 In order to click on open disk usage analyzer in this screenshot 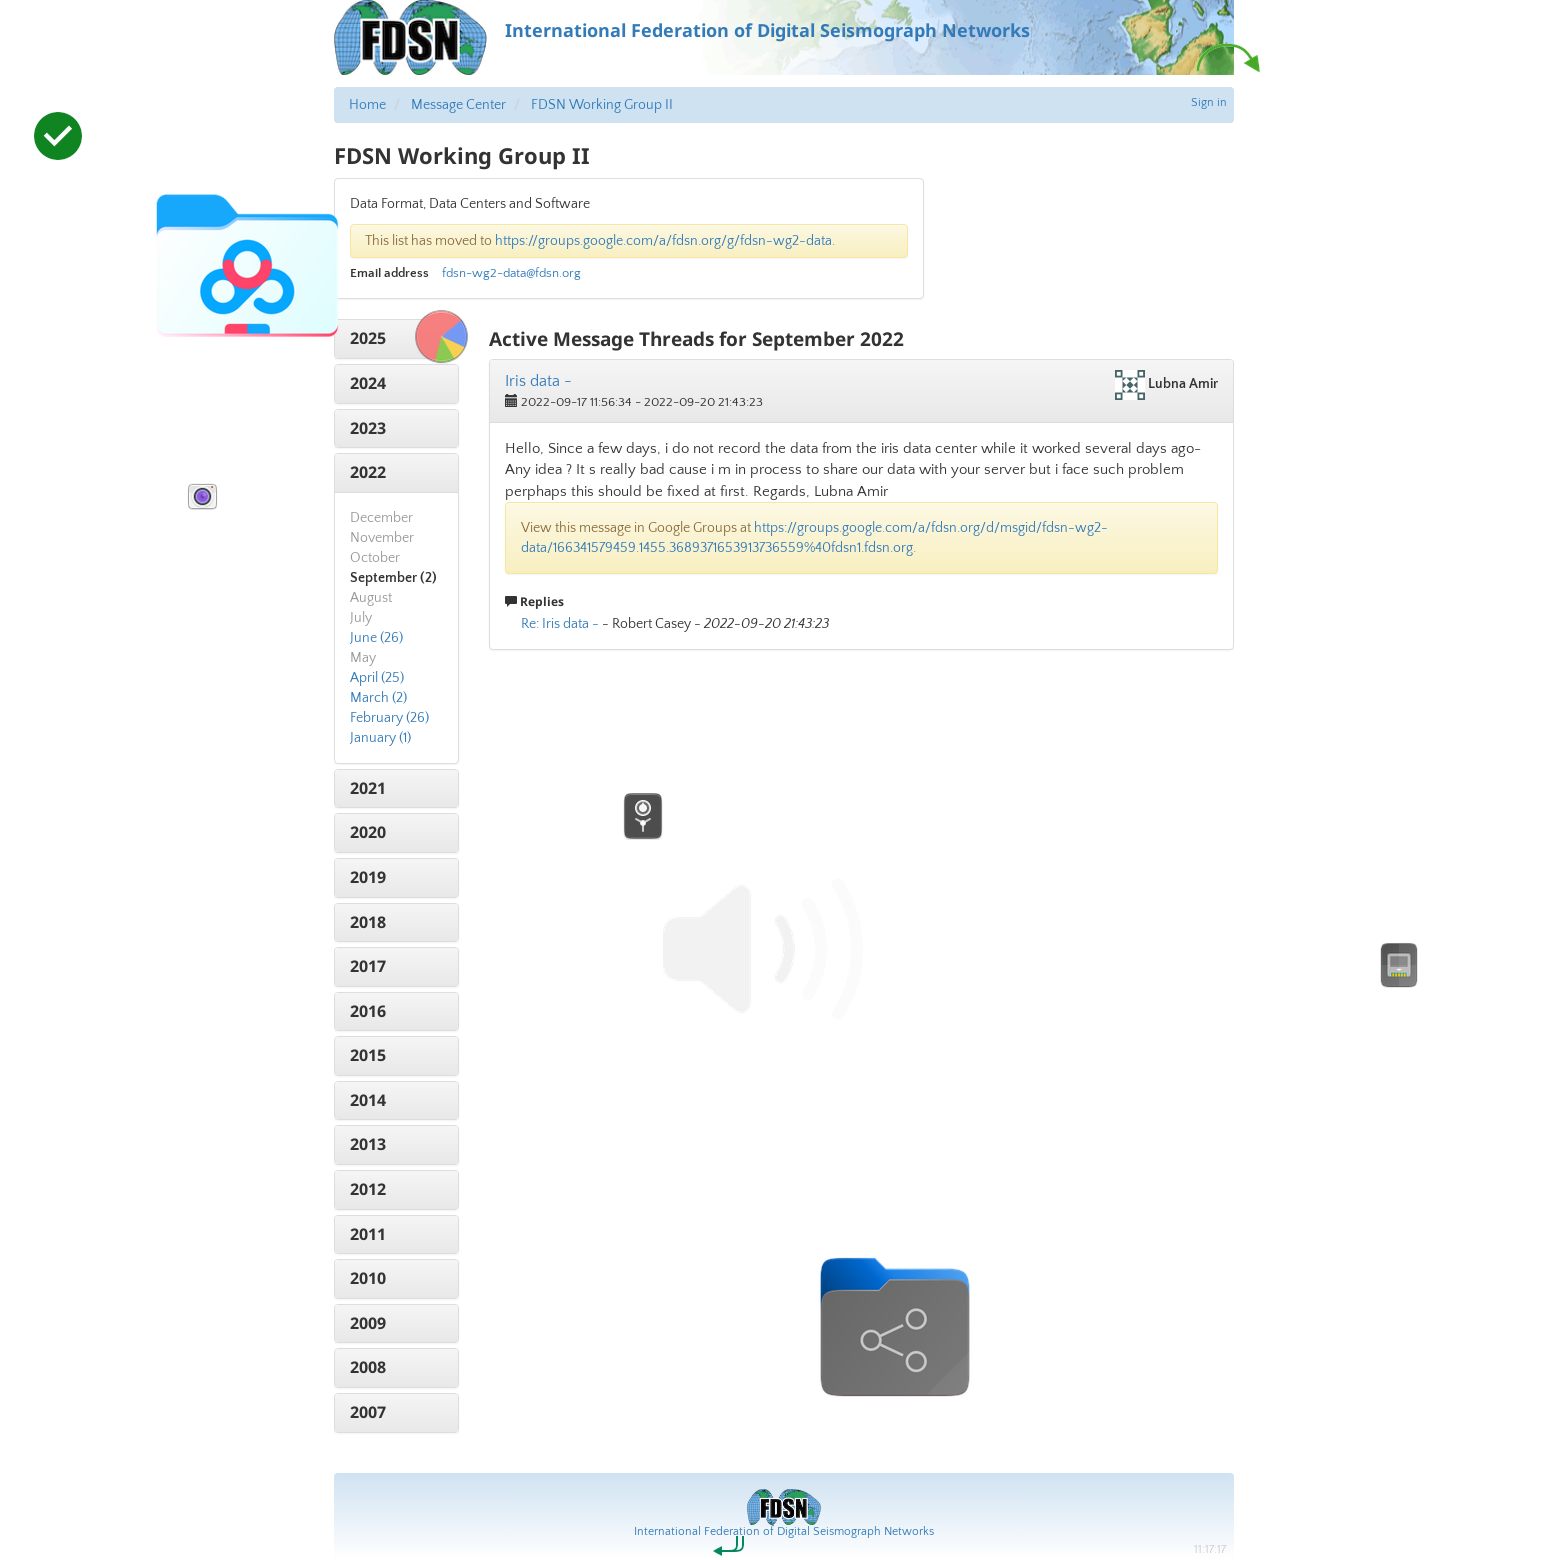, I will do `click(441, 336)`.